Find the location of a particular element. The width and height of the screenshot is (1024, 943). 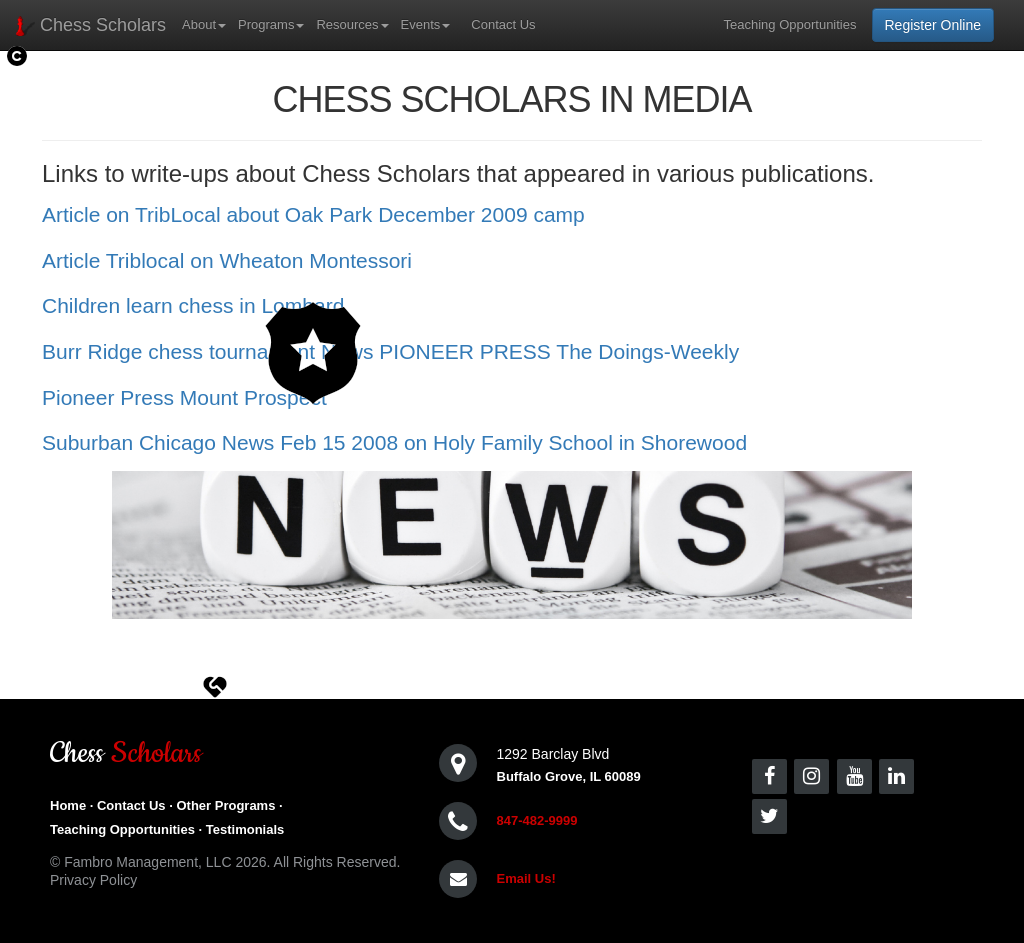

access customer service or support is located at coordinates (215, 687).